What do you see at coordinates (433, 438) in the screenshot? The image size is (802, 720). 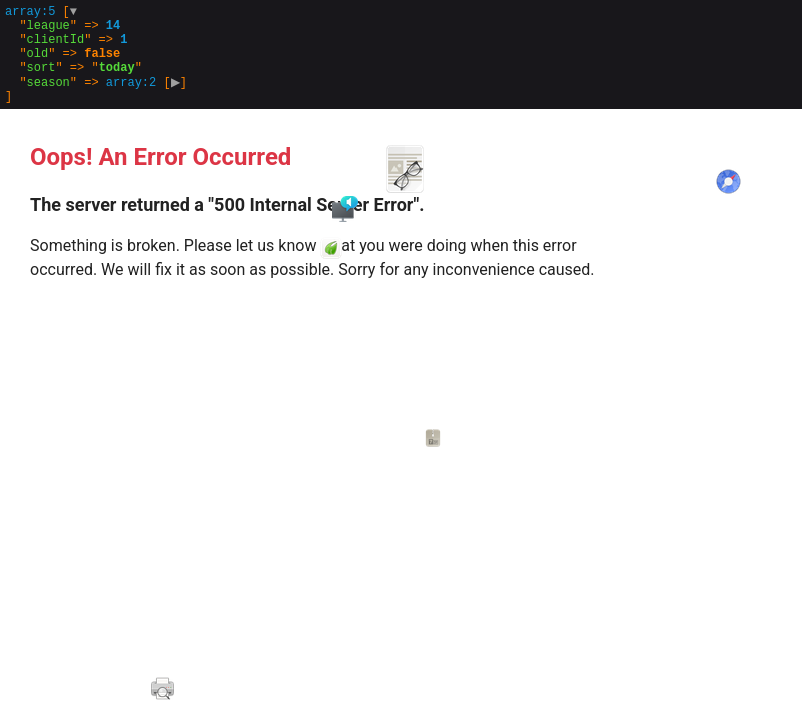 I see `a 7z compressed archive file` at bounding box center [433, 438].